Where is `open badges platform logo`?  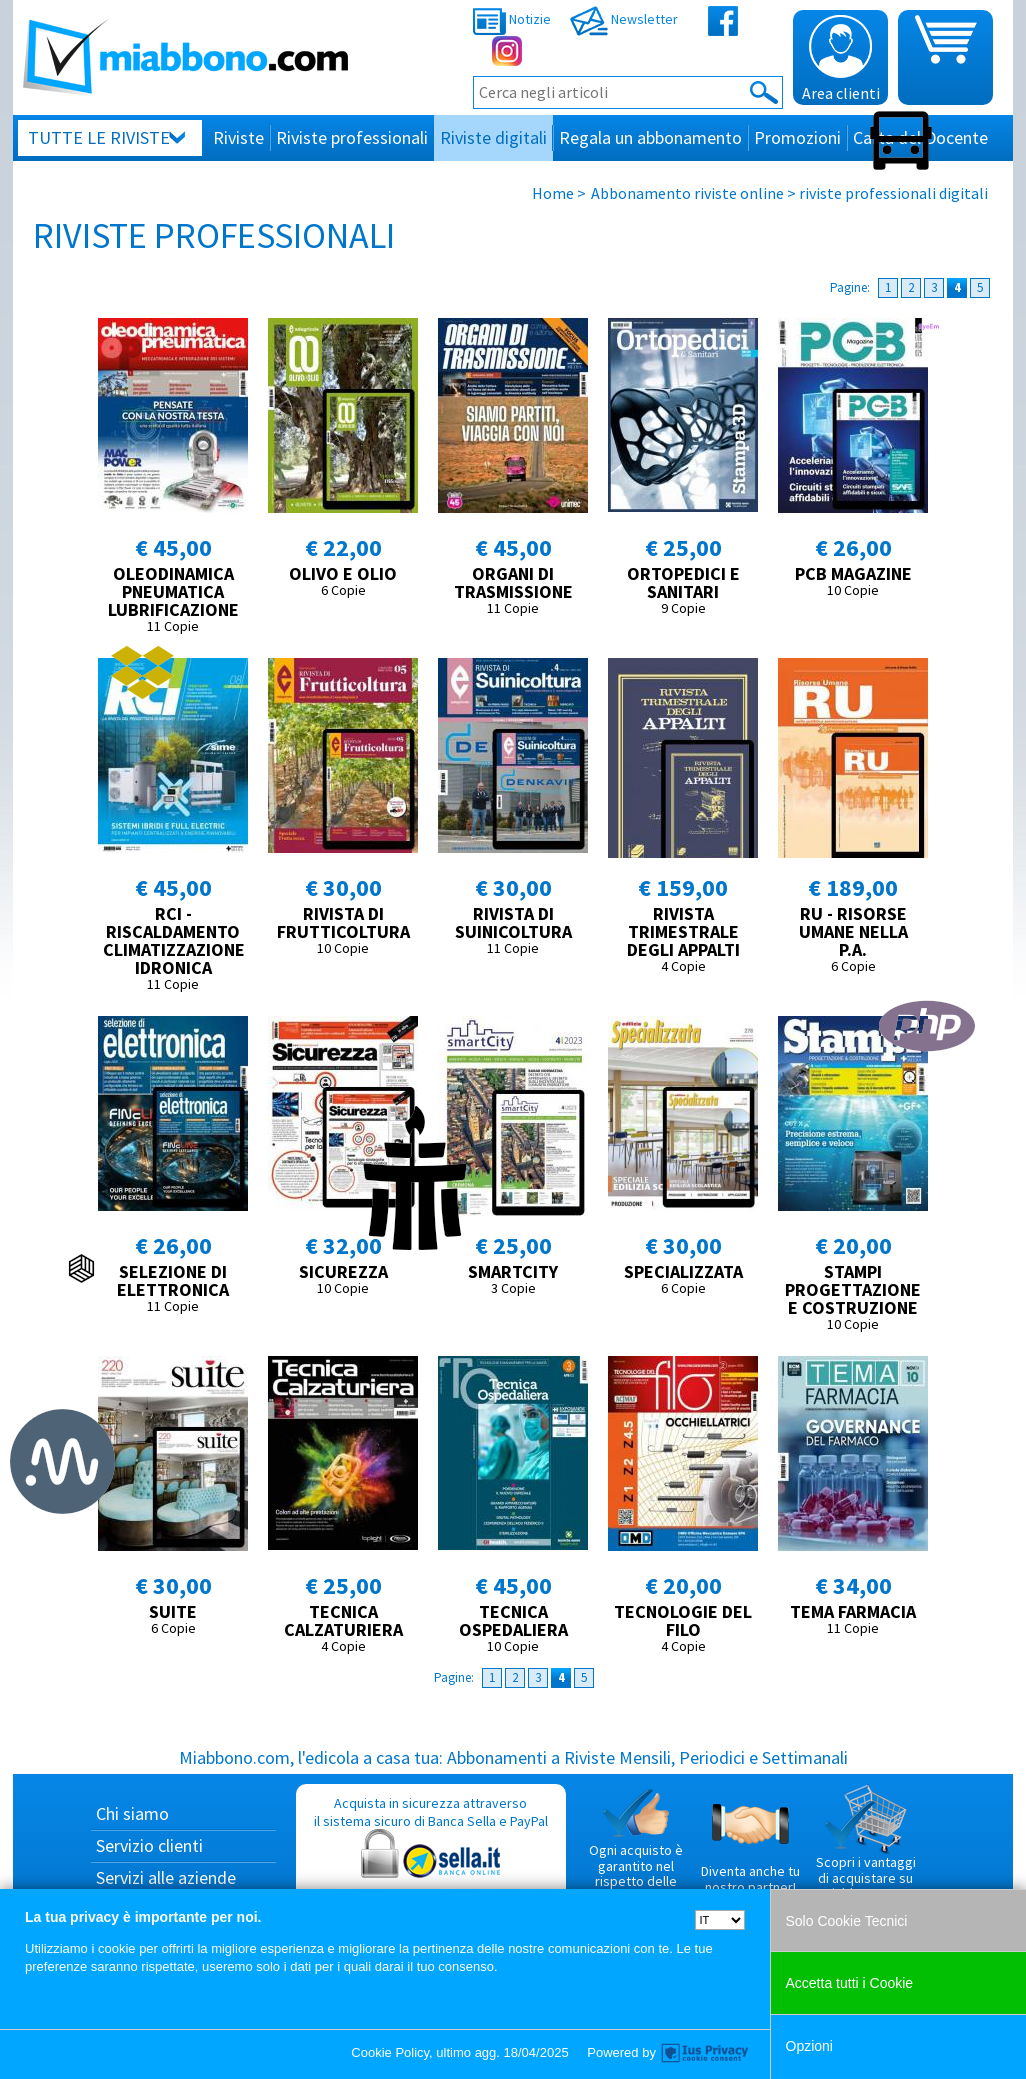 open badges platform logo is located at coordinates (81, 1268).